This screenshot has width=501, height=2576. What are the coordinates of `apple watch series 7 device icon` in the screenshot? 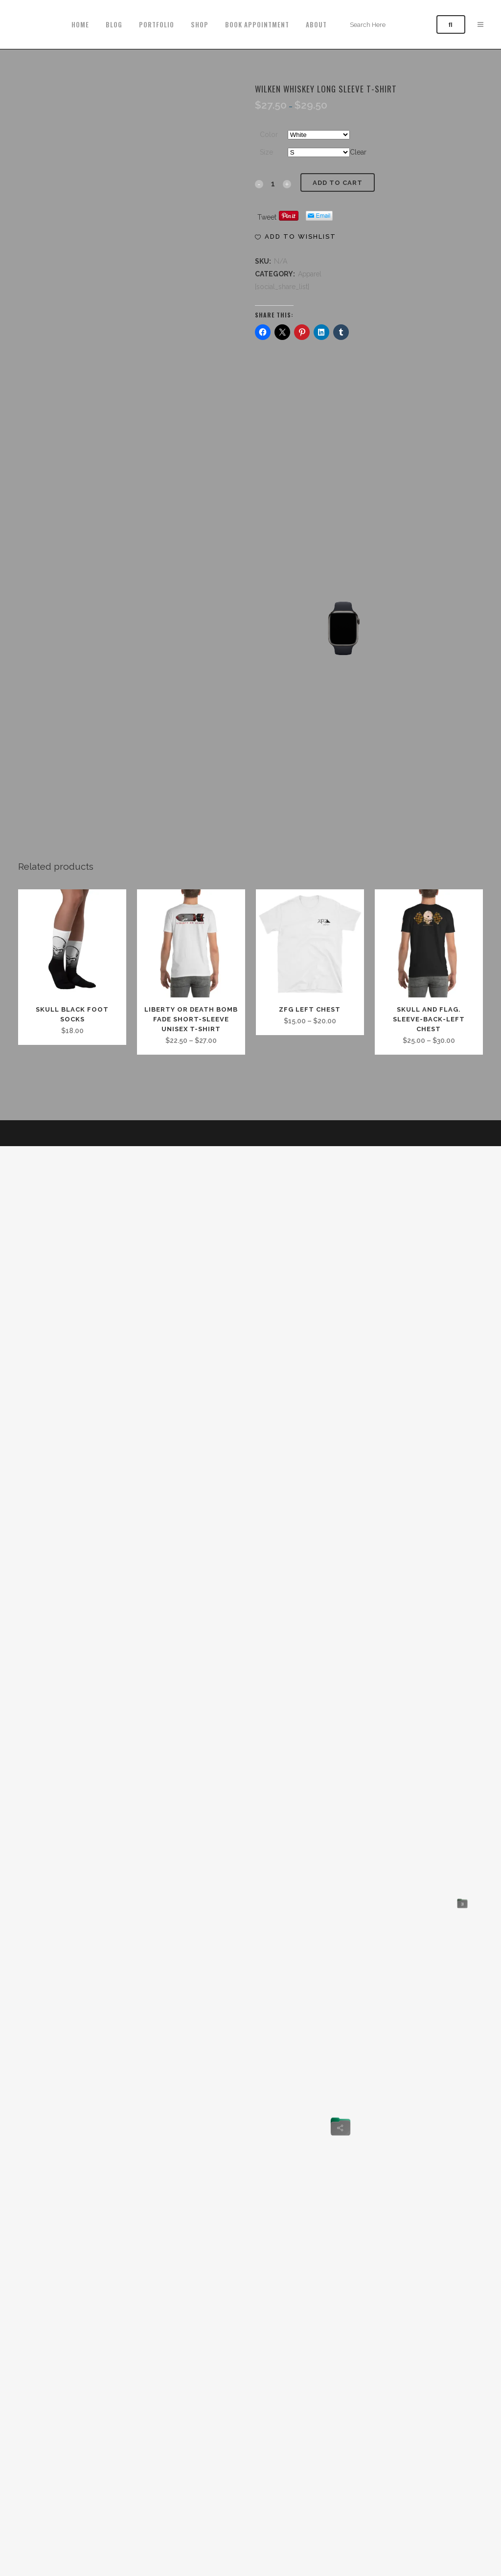 It's located at (343, 628).